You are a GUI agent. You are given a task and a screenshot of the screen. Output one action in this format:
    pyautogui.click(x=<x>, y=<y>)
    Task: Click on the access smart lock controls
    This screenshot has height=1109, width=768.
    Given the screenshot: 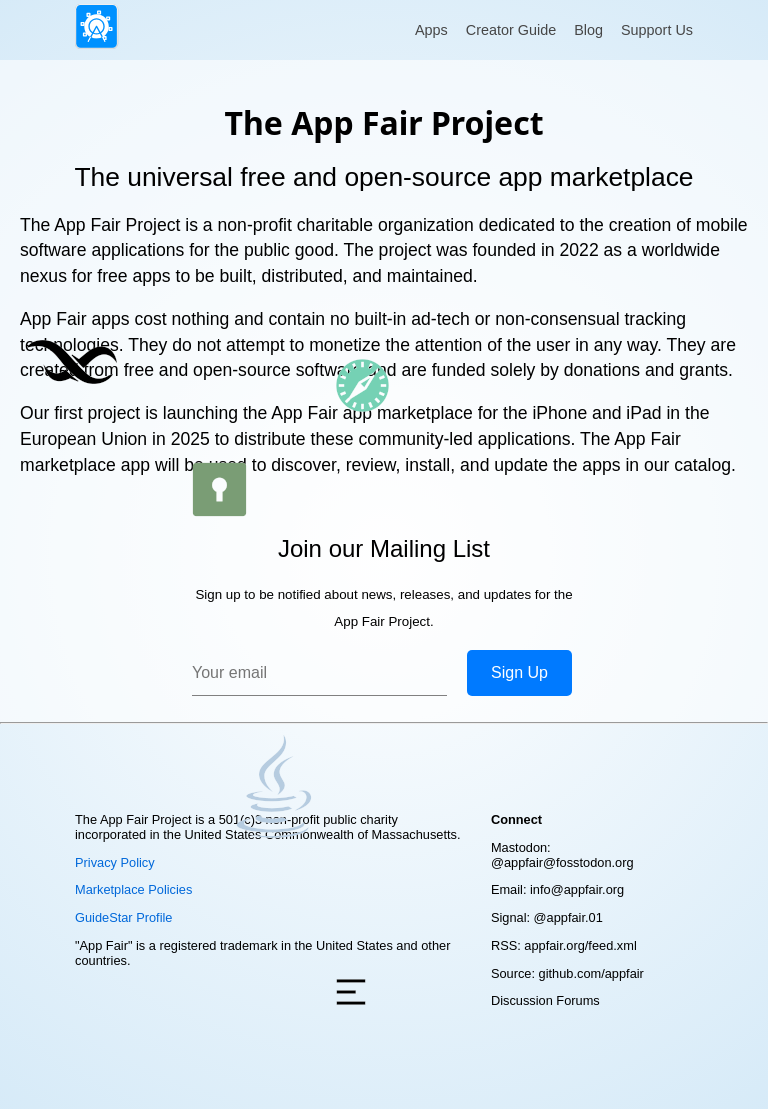 What is the action you would take?
    pyautogui.click(x=219, y=489)
    